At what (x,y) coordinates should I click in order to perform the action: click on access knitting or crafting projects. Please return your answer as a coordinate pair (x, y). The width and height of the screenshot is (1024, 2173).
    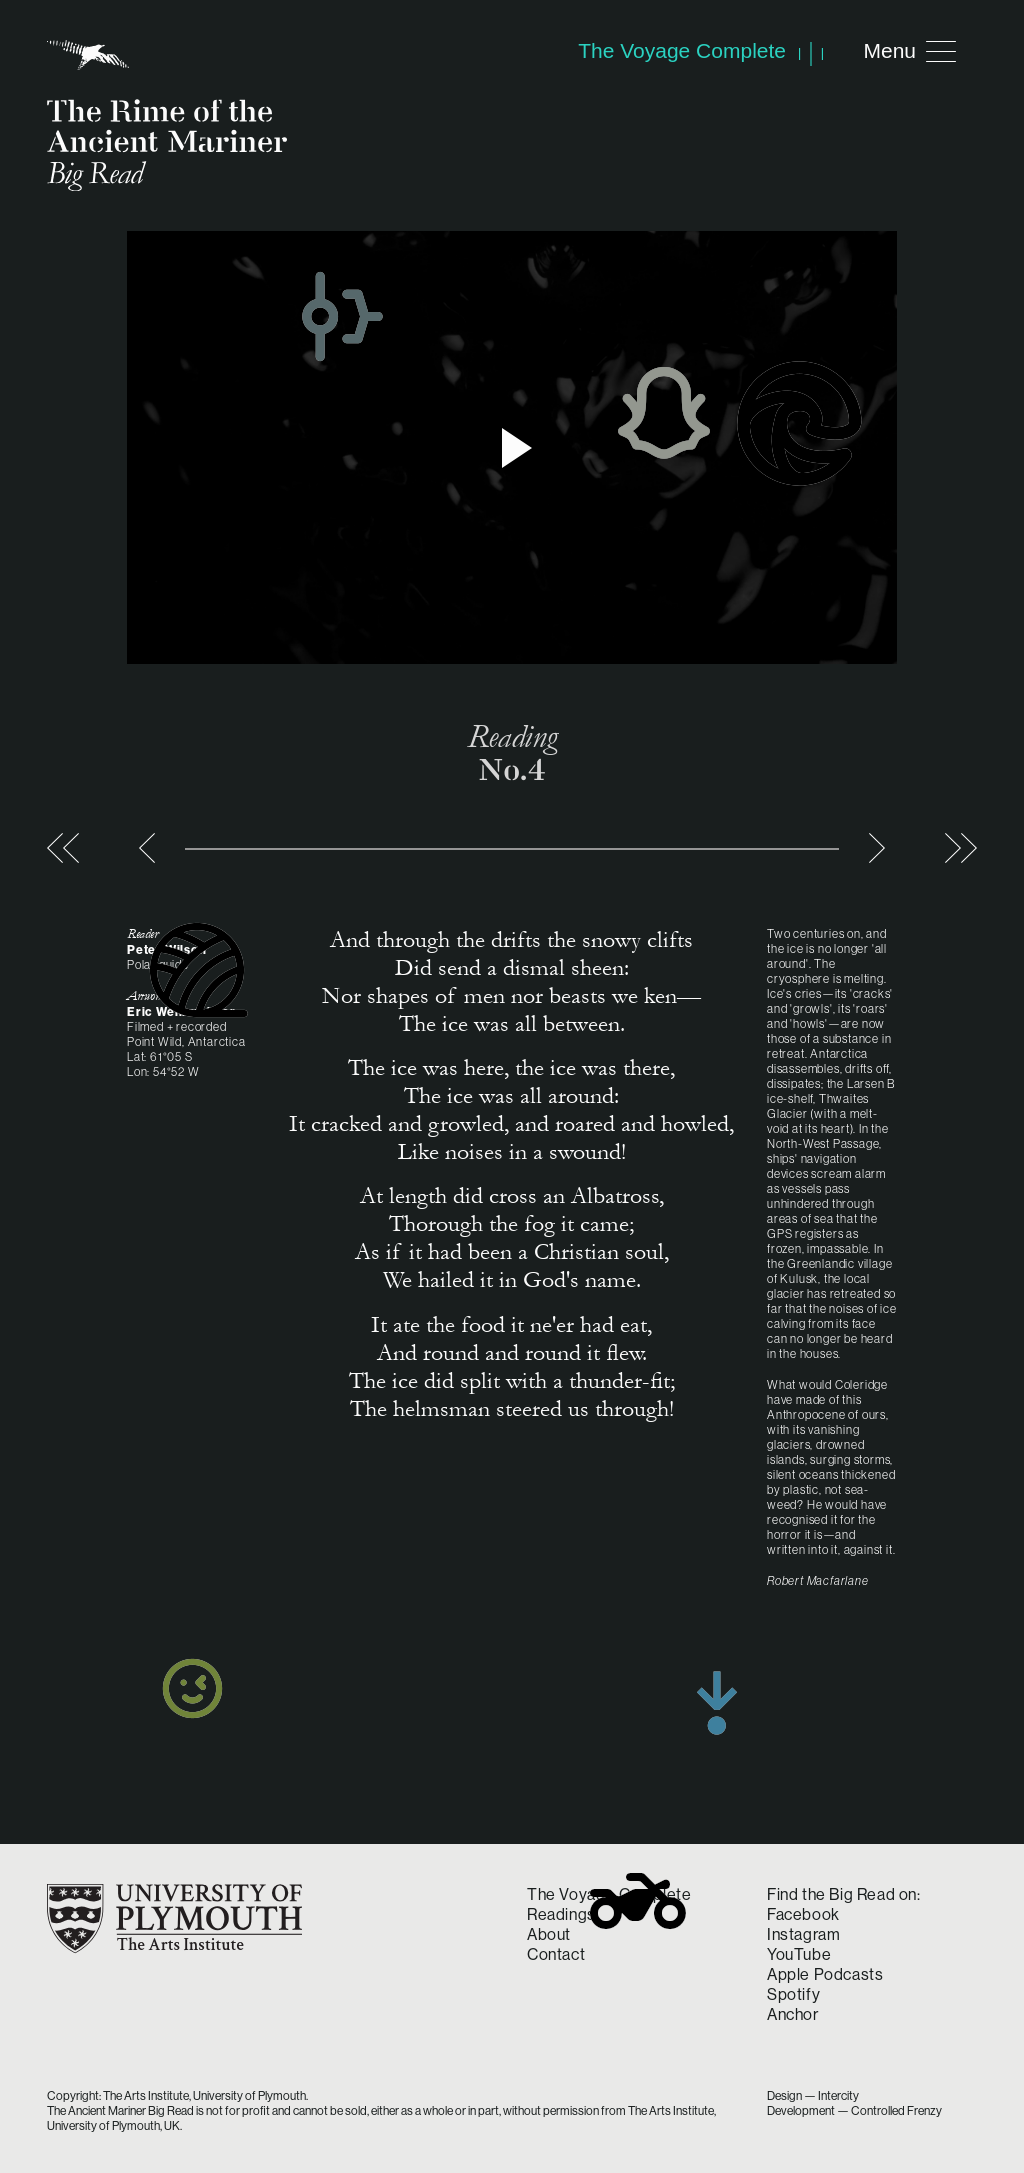
    Looking at the image, I should click on (197, 970).